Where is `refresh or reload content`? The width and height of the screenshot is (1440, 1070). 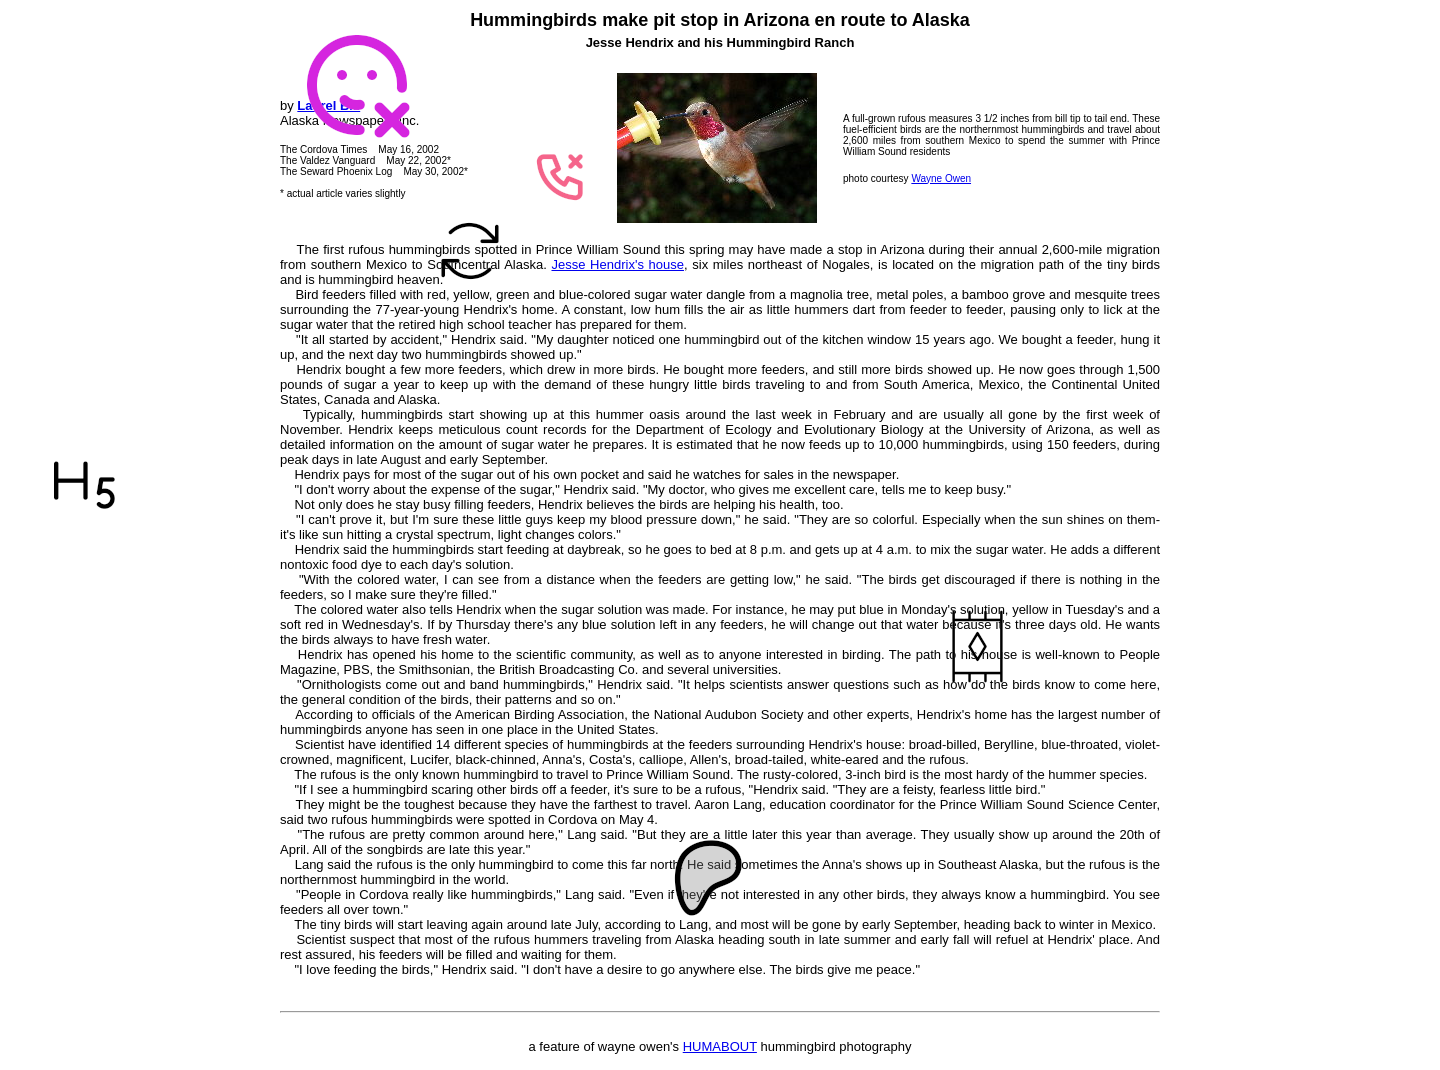
refresh or reload content is located at coordinates (470, 251).